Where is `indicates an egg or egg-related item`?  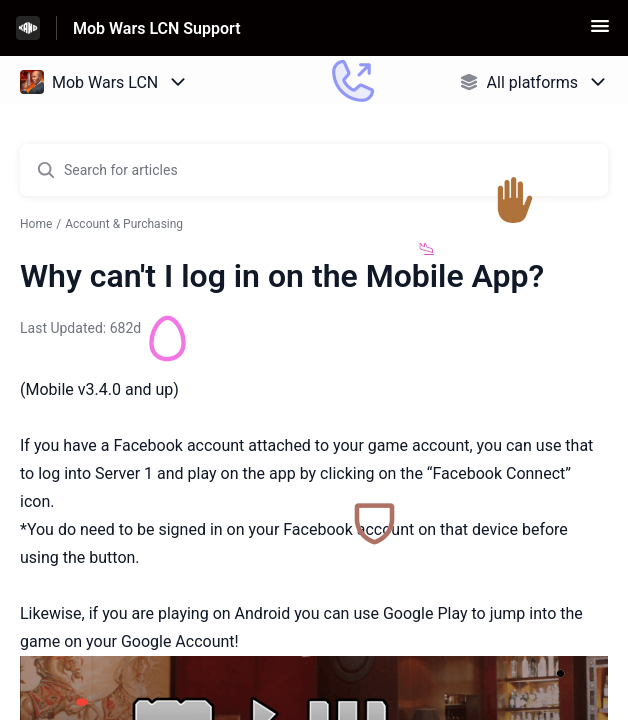
indicates an egg or egg-related item is located at coordinates (167, 338).